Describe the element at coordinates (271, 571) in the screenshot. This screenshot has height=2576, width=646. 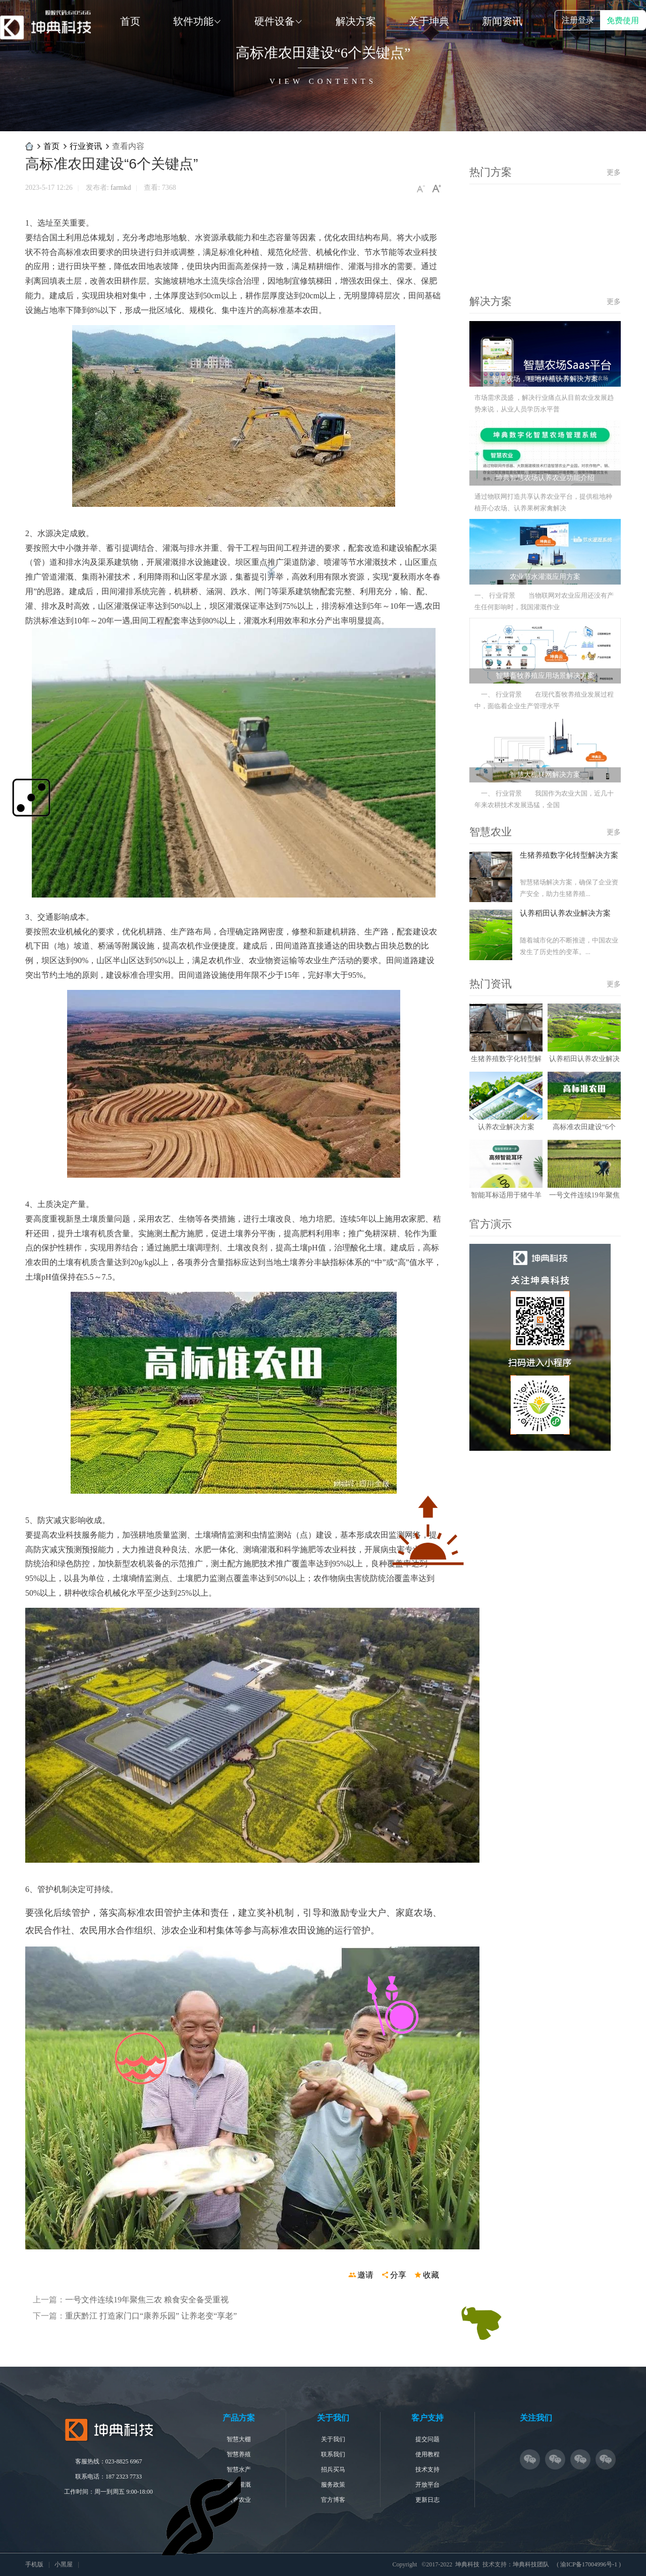
I see `view jewelry or accessories inventory` at that location.